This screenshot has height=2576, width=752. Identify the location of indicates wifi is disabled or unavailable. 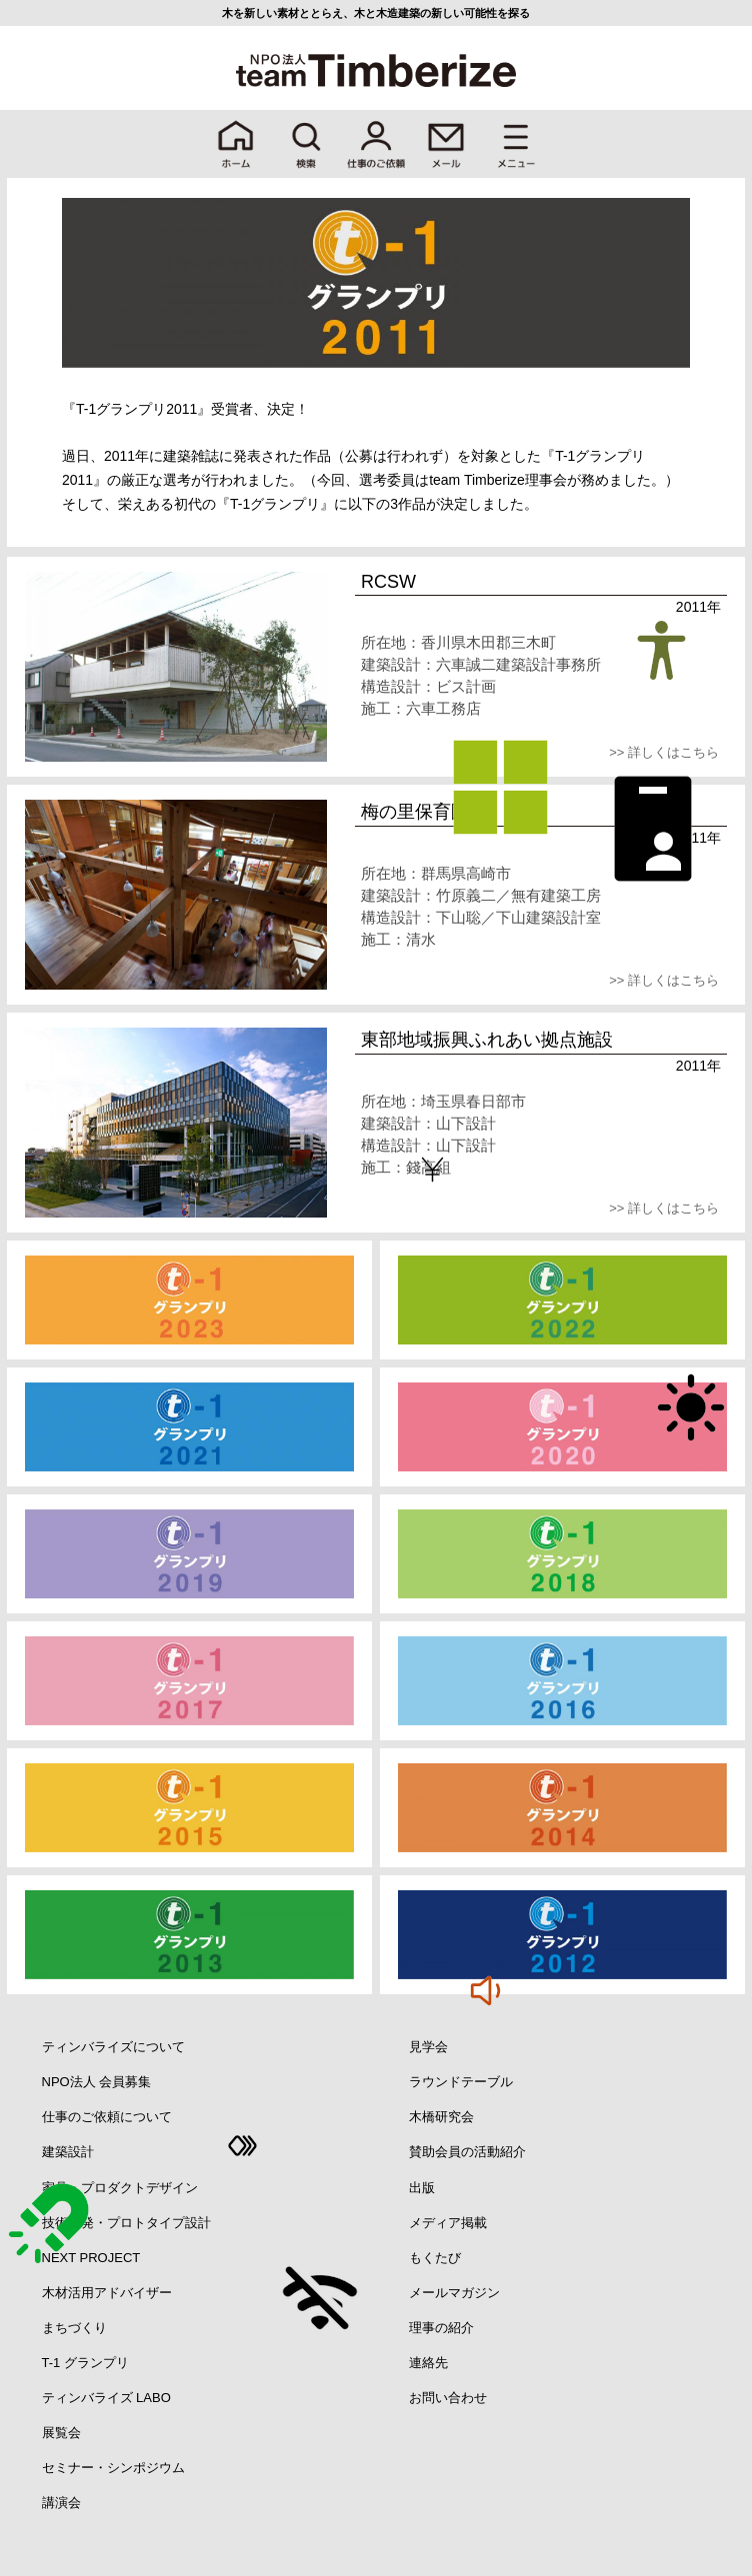
(320, 2302).